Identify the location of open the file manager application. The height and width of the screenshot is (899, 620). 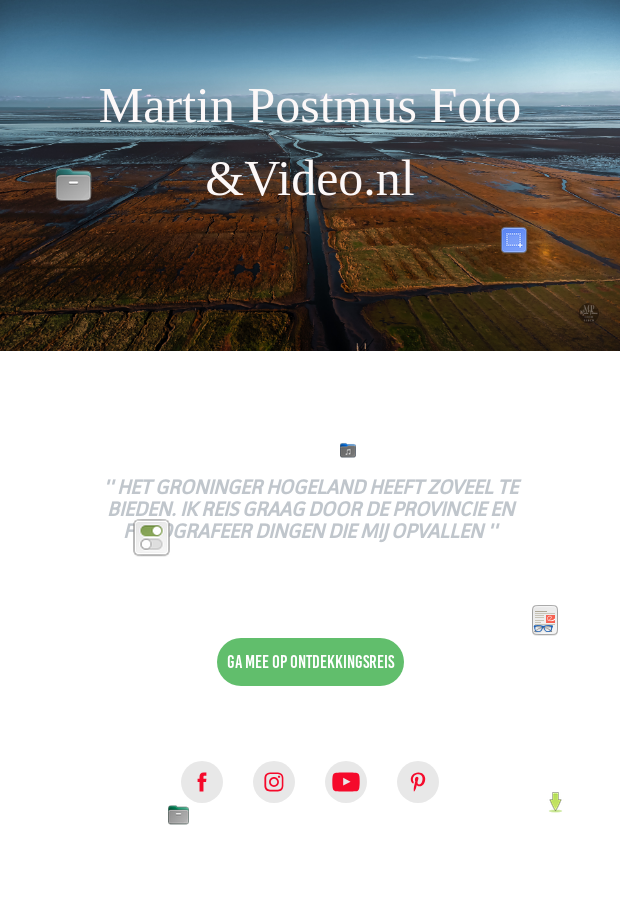
(73, 184).